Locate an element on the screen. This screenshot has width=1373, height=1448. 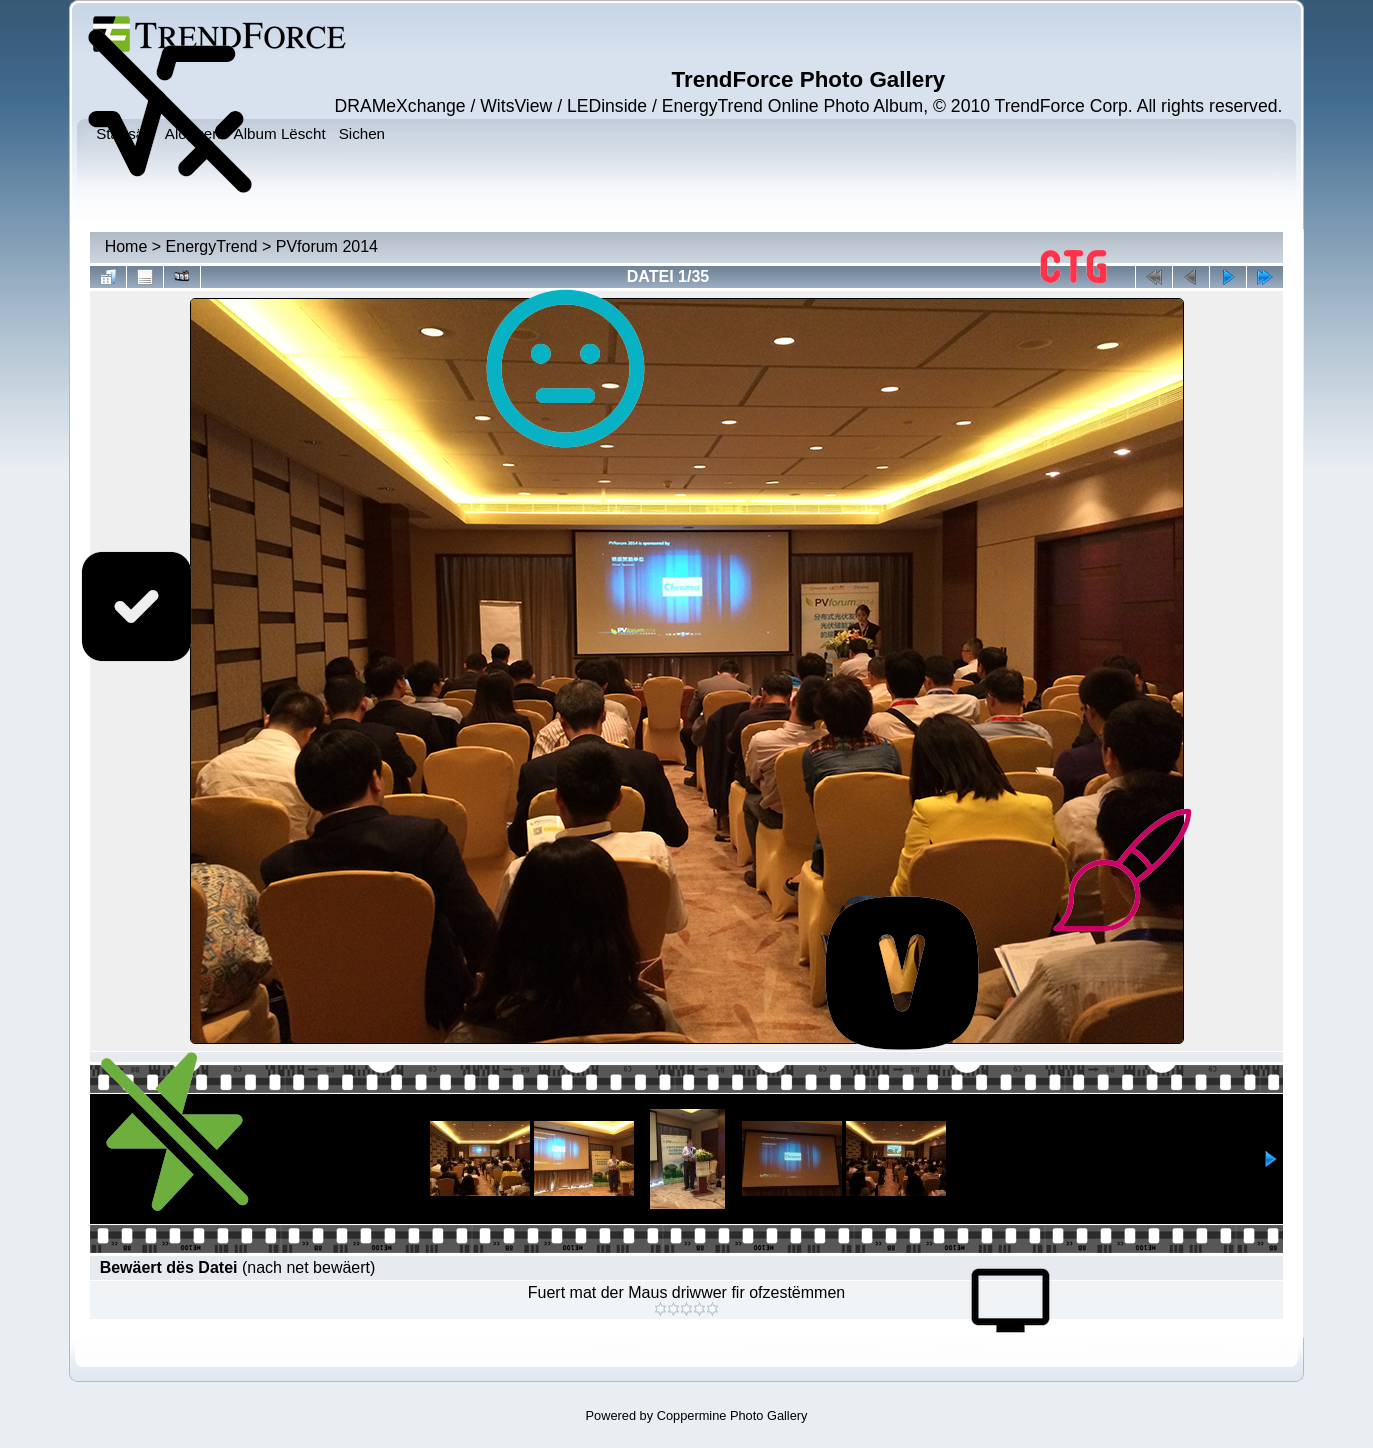
access personal video or media content is located at coordinates (1010, 1300).